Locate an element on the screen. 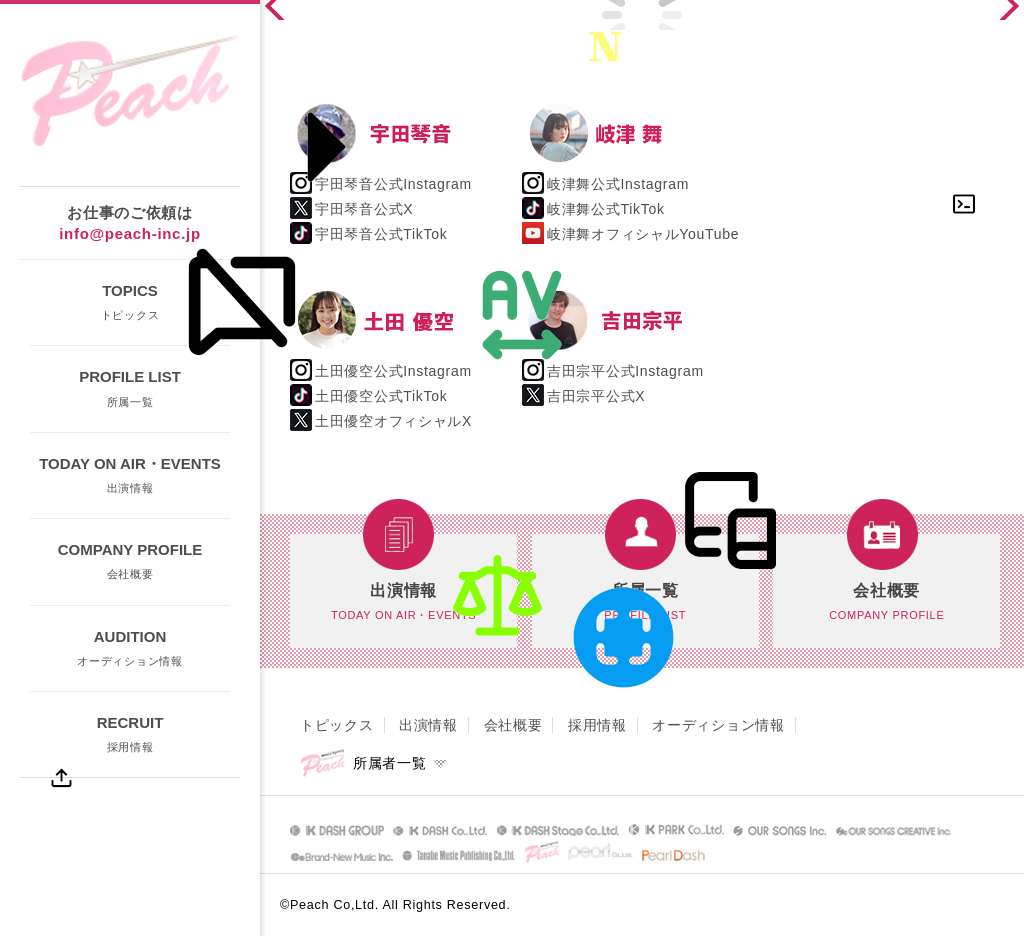 The image size is (1024, 936). tap to scan a QR code or barcode is located at coordinates (623, 637).